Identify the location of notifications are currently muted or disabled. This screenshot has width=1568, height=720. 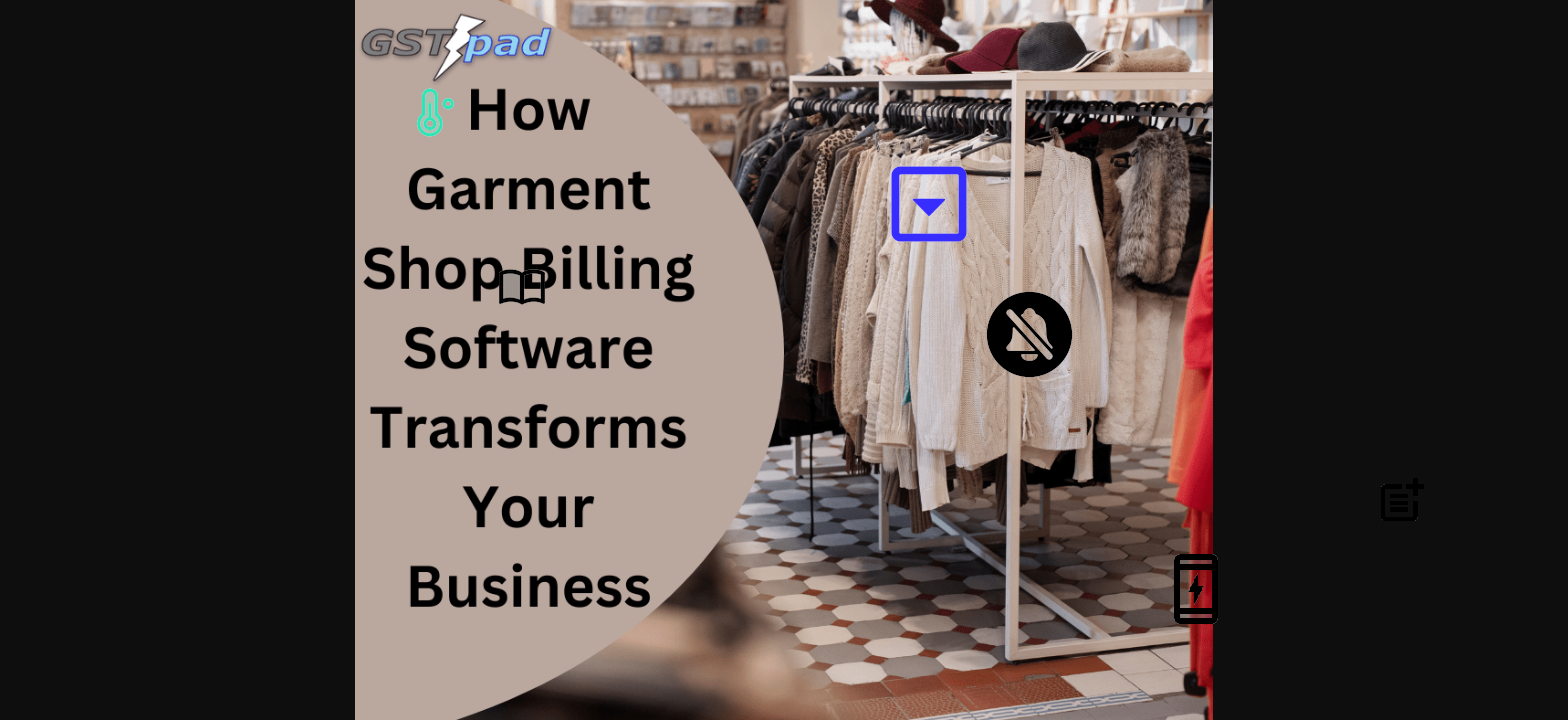
(1029, 334).